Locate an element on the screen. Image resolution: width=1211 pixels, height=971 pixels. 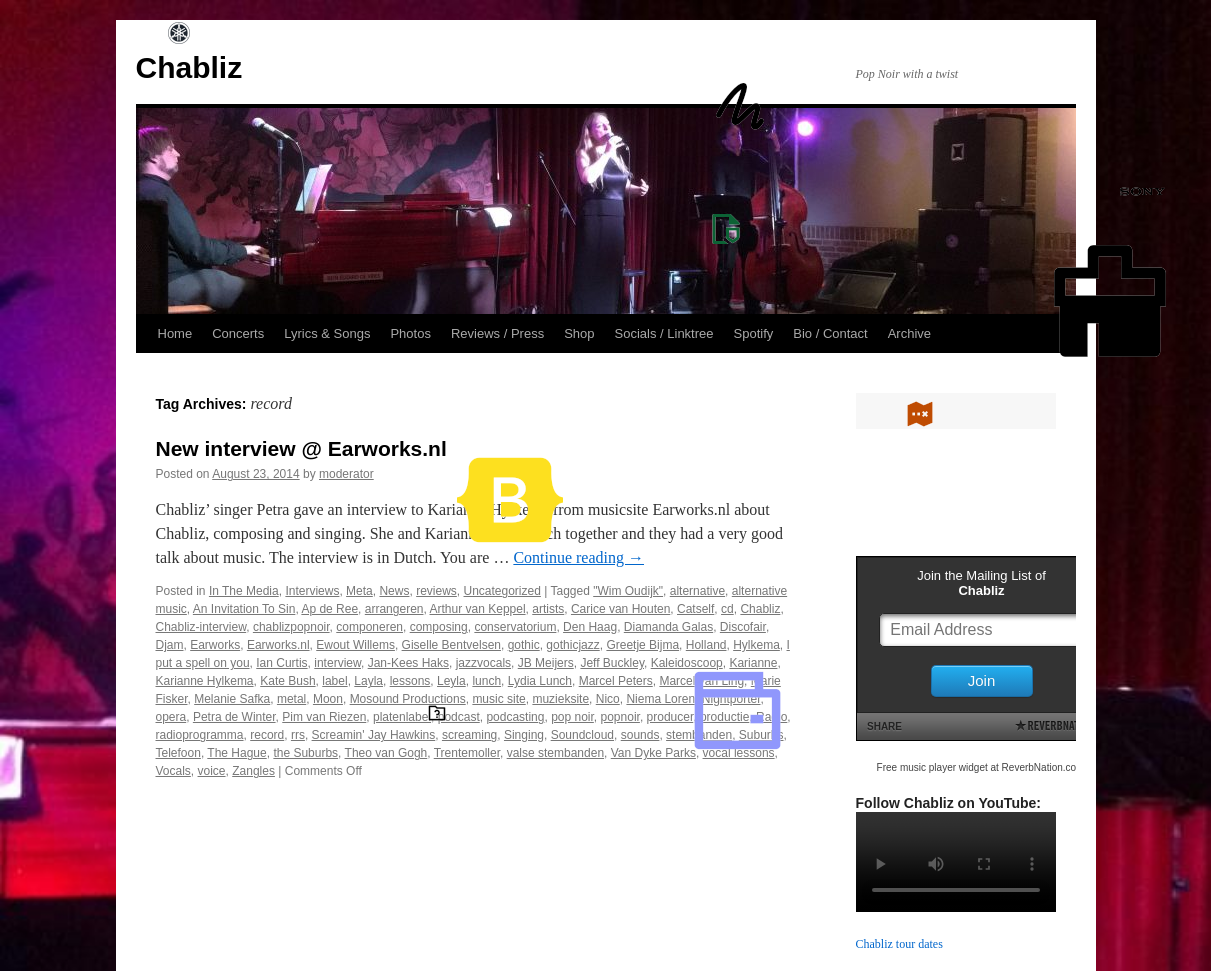
view protected or secured document is located at coordinates (726, 229).